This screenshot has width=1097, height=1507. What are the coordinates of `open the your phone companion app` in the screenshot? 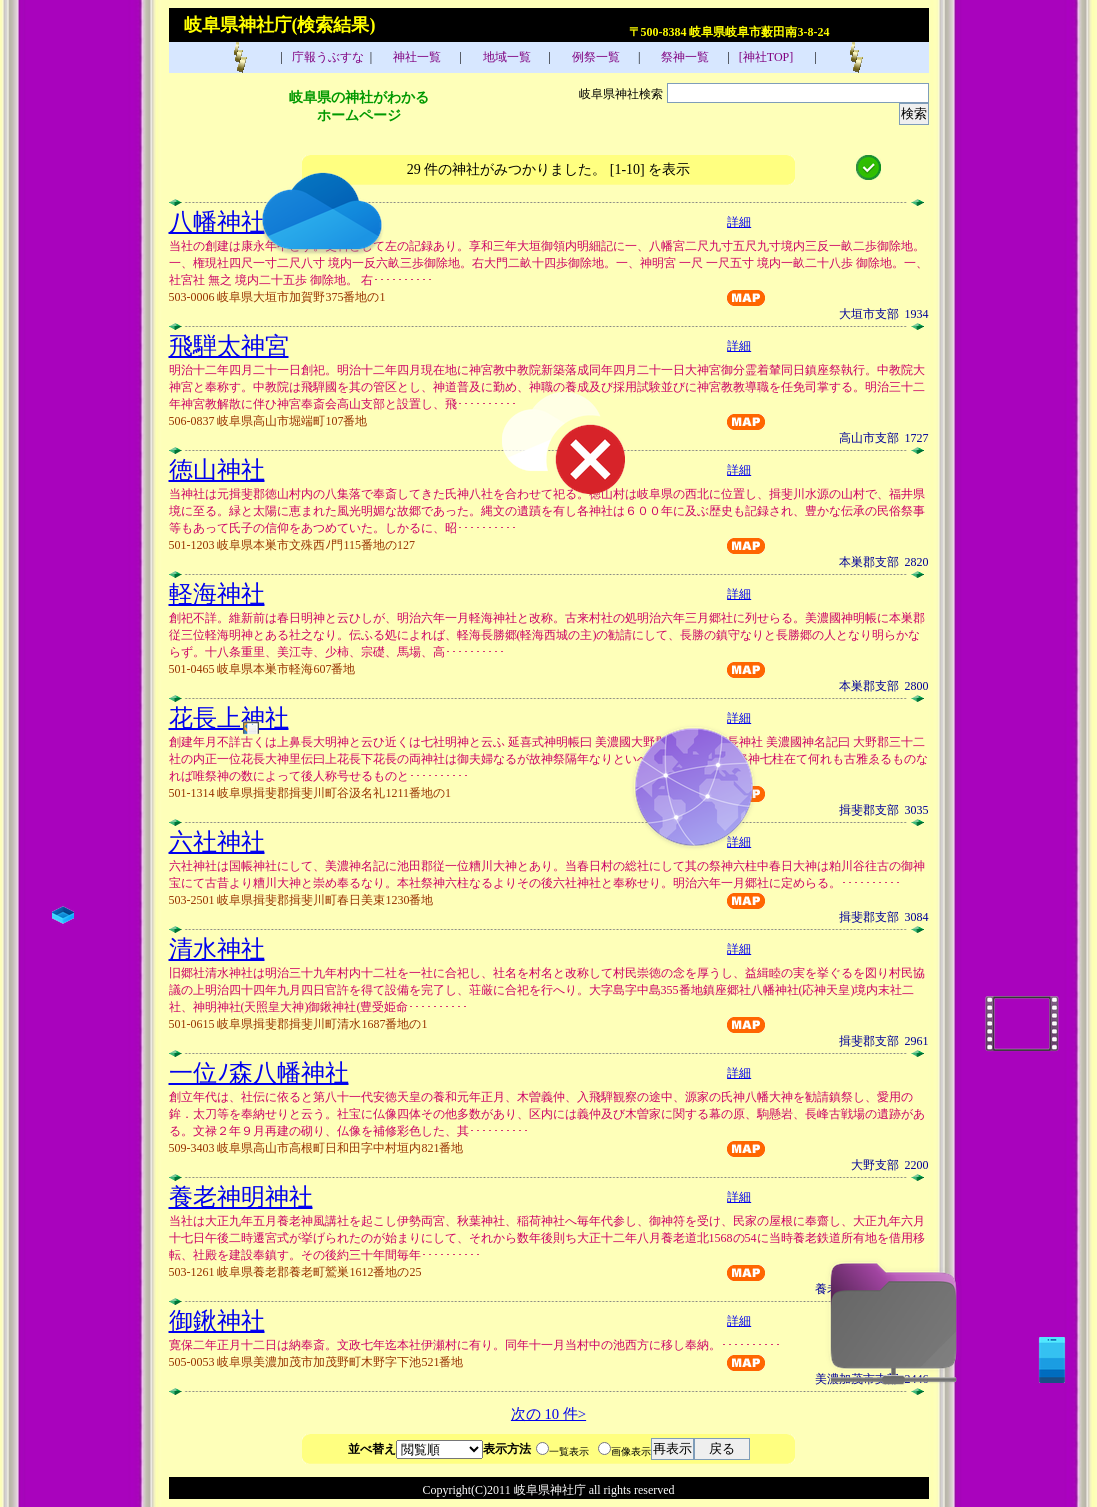 It's located at (1052, 1360).